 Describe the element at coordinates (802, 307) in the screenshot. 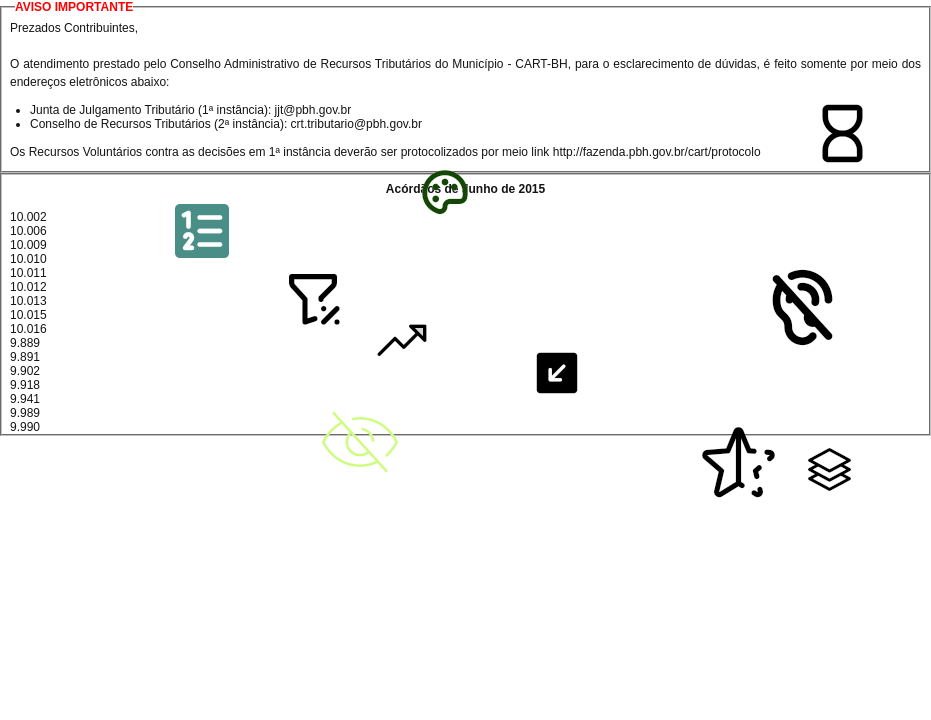

I see `mute or disable audio listening` at that location.